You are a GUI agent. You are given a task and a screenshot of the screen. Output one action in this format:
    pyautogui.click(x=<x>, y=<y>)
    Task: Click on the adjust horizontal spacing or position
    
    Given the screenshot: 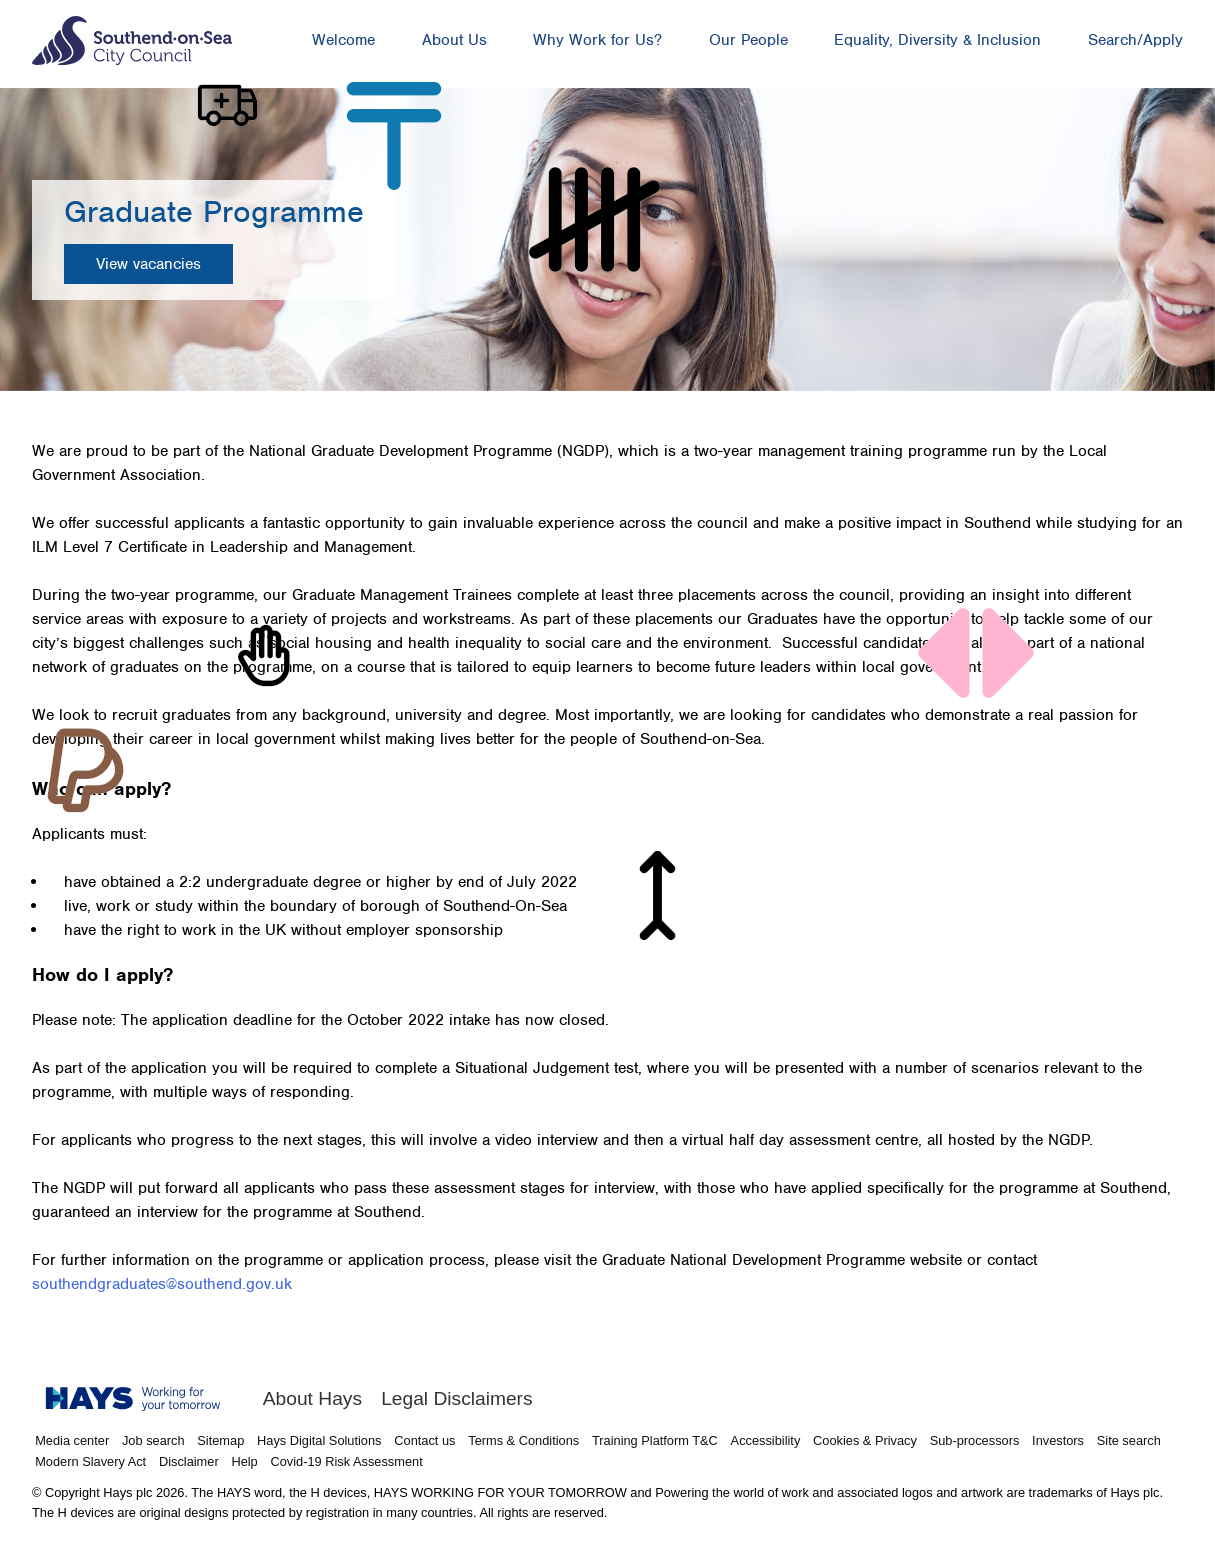 What is the action you would take?
    pyautogui.click(x=976, y=653)
    